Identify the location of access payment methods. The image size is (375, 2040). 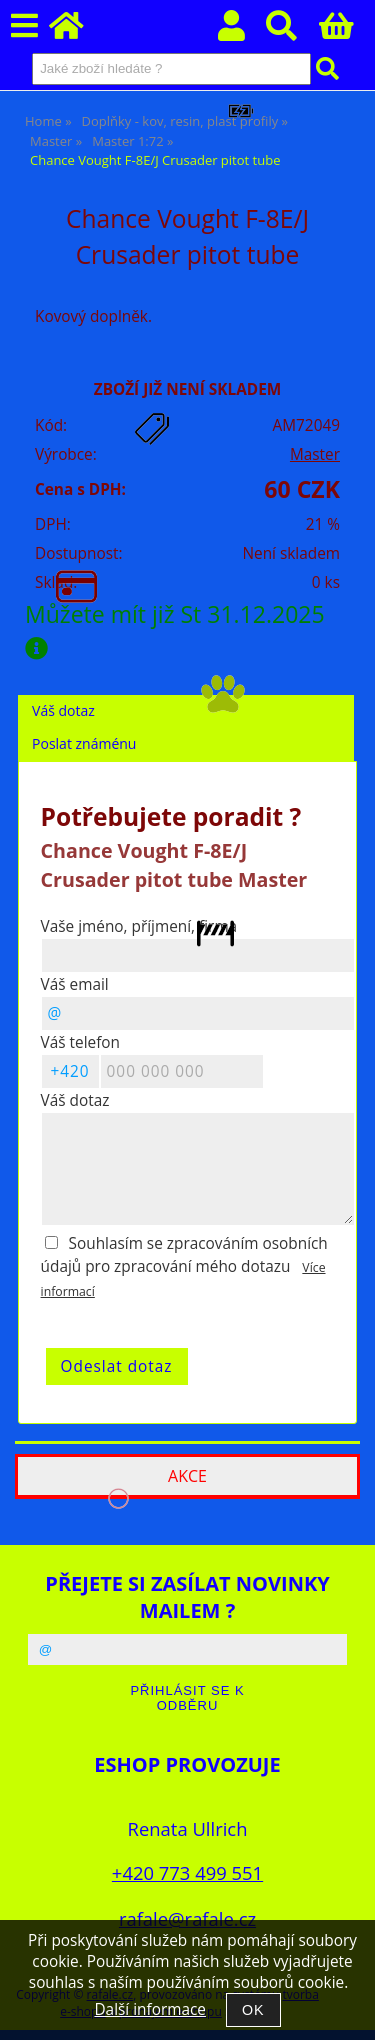
(76, 586).